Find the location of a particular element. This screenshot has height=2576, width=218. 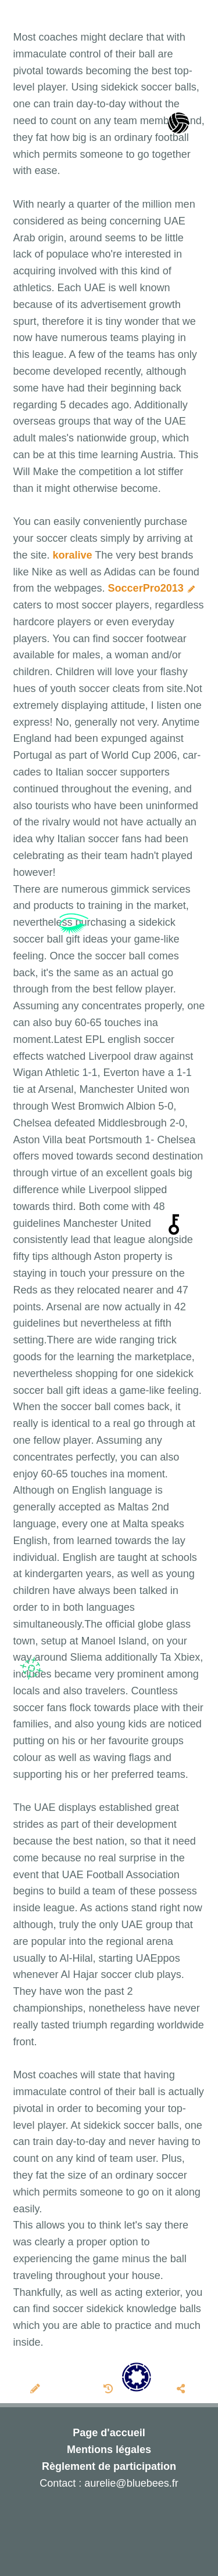

unlock a feature or access restricted content is located at coordinates (174, 1224).